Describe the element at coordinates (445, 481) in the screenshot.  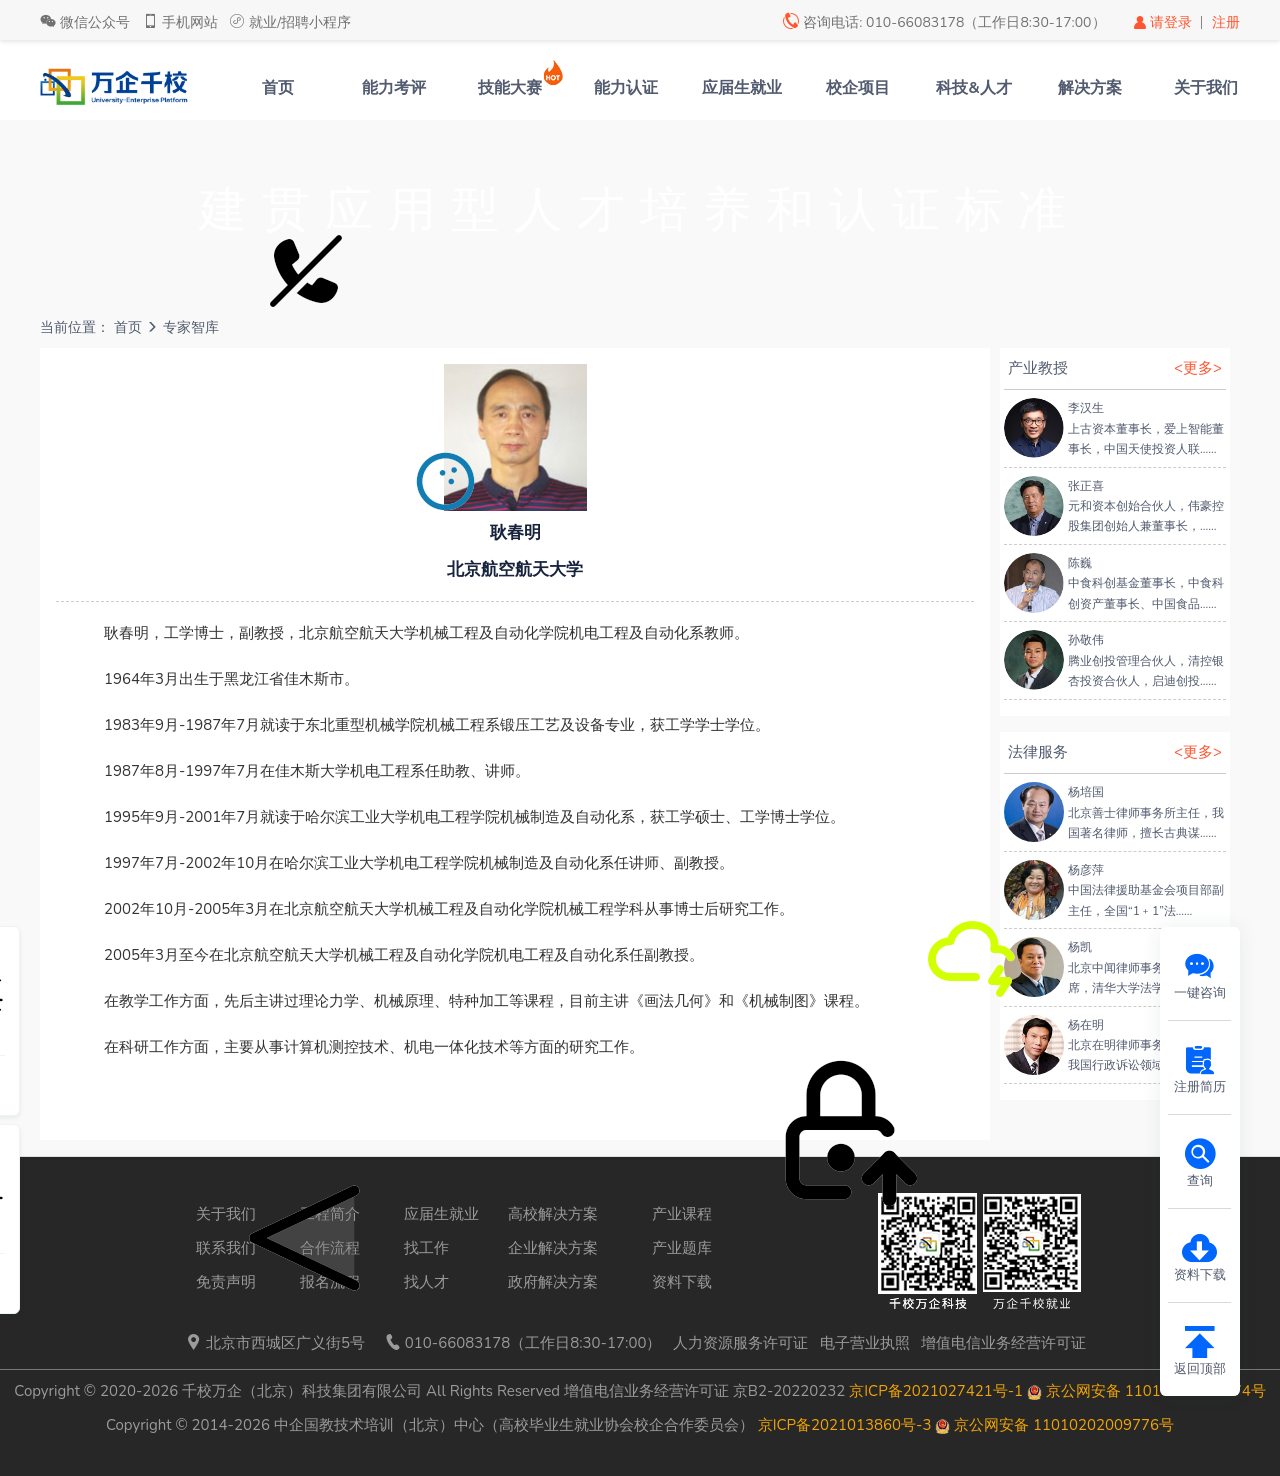
I see `access bowling or sports-related features` at that location.